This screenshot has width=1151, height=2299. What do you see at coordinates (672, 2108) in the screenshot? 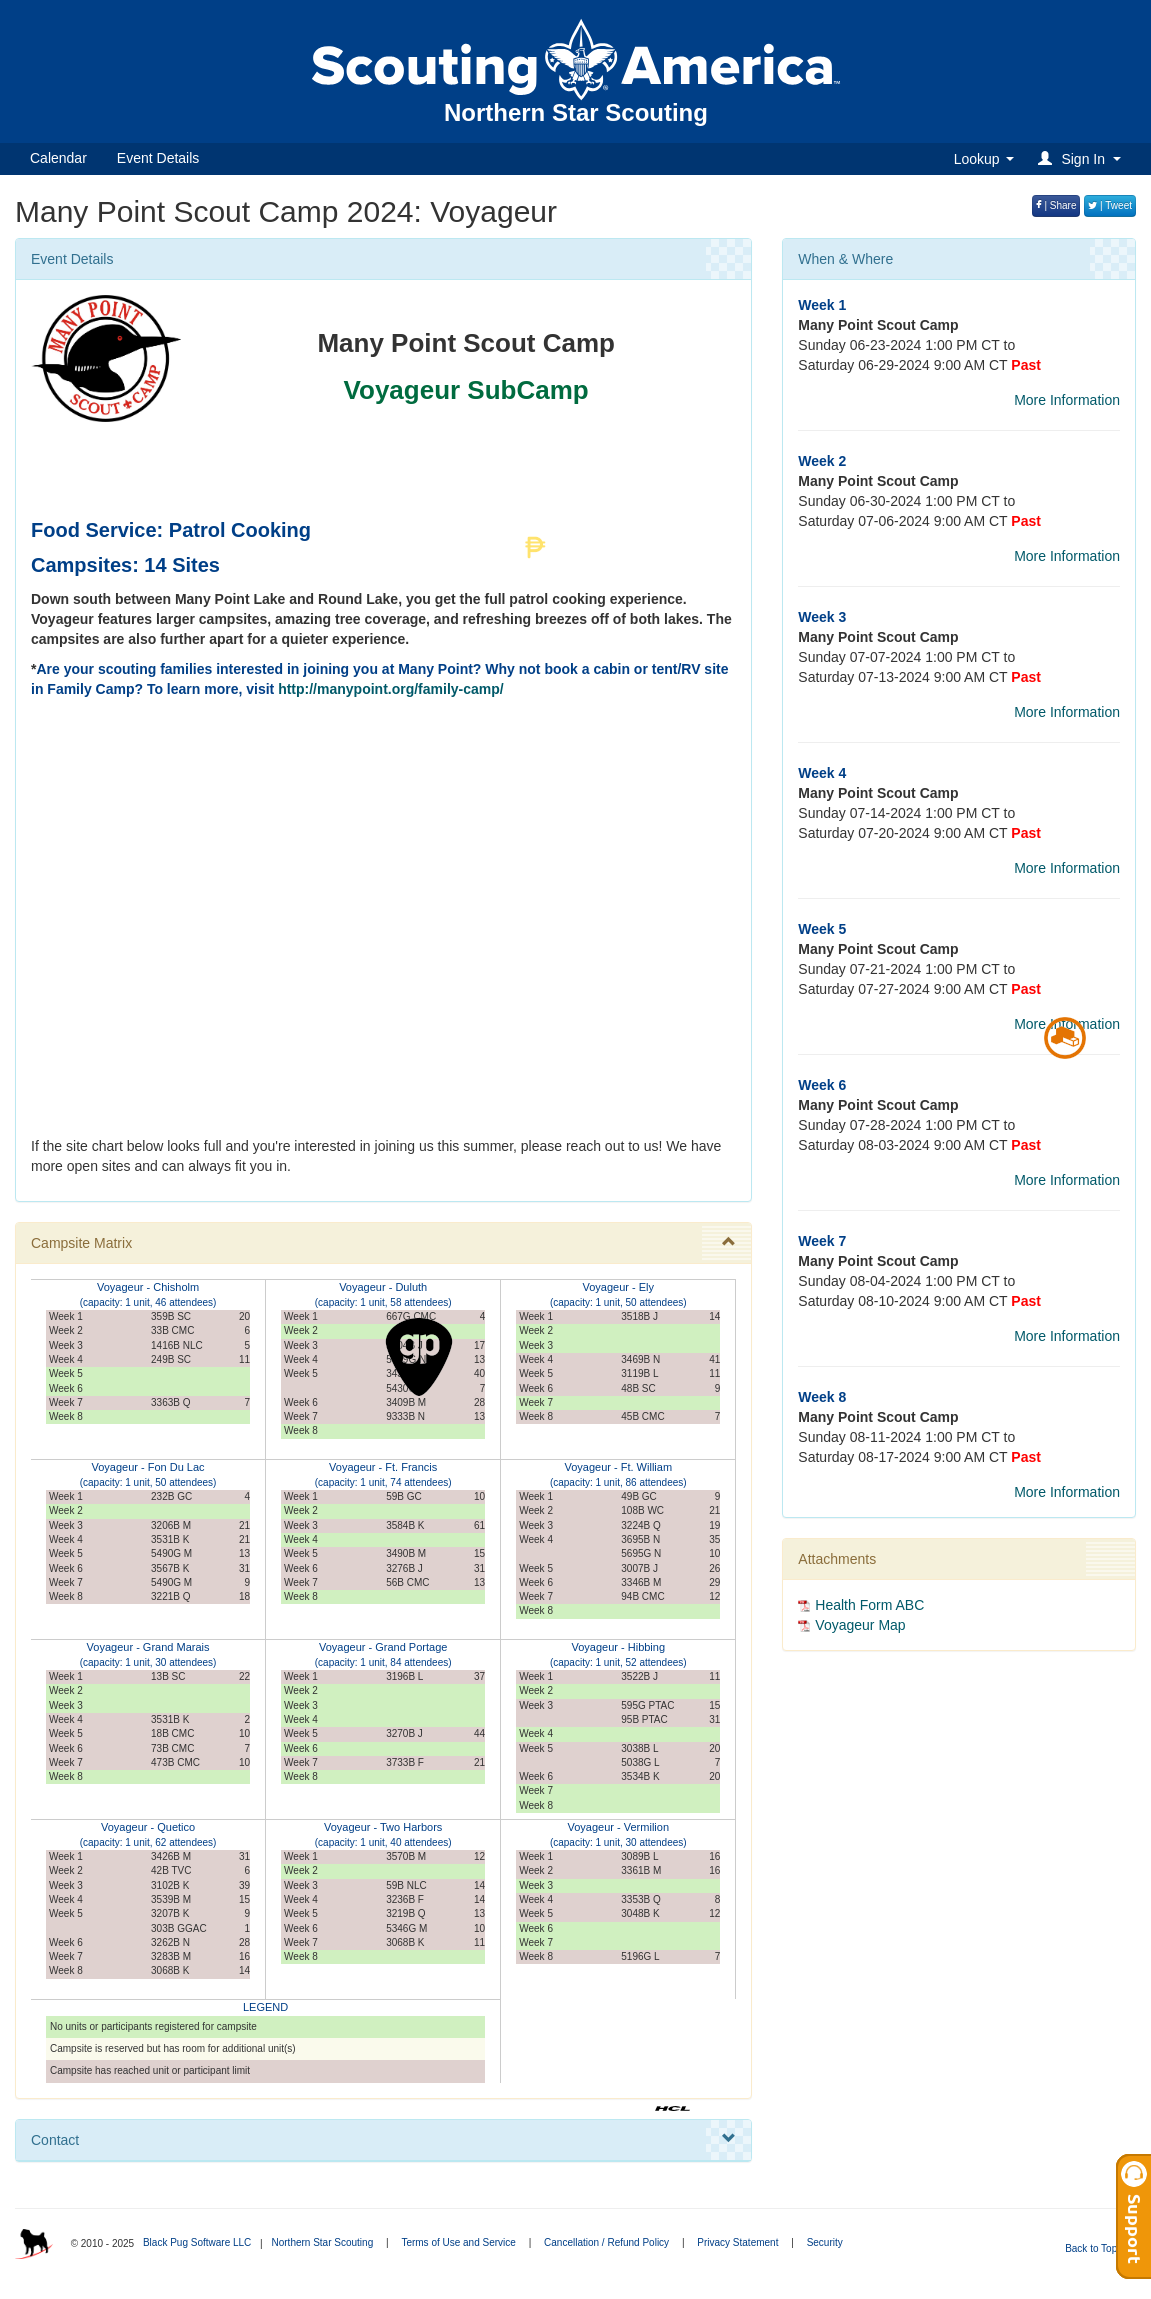
I see `HCL Technologies company logo` at bounding box center [672, 2108].